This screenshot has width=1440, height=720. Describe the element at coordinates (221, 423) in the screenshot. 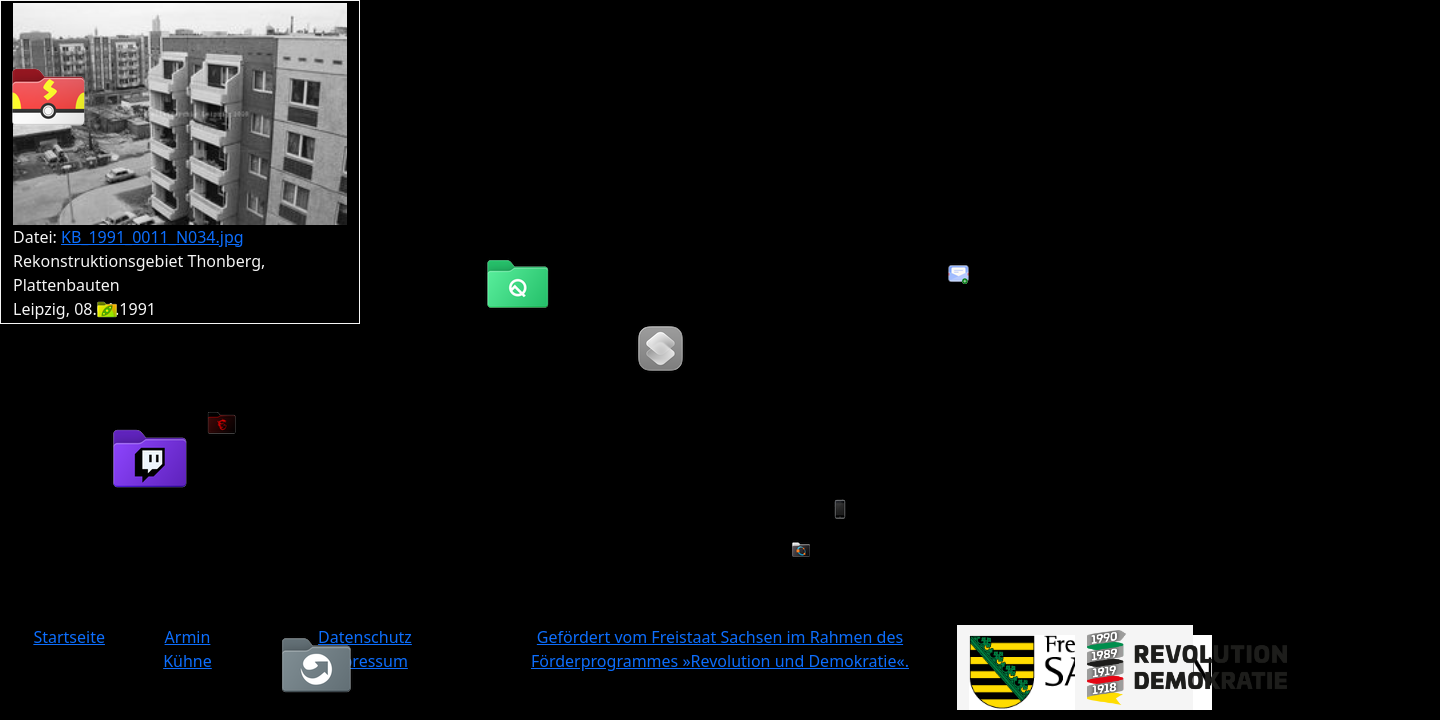

I see `open msi-branded files folder` at that location.